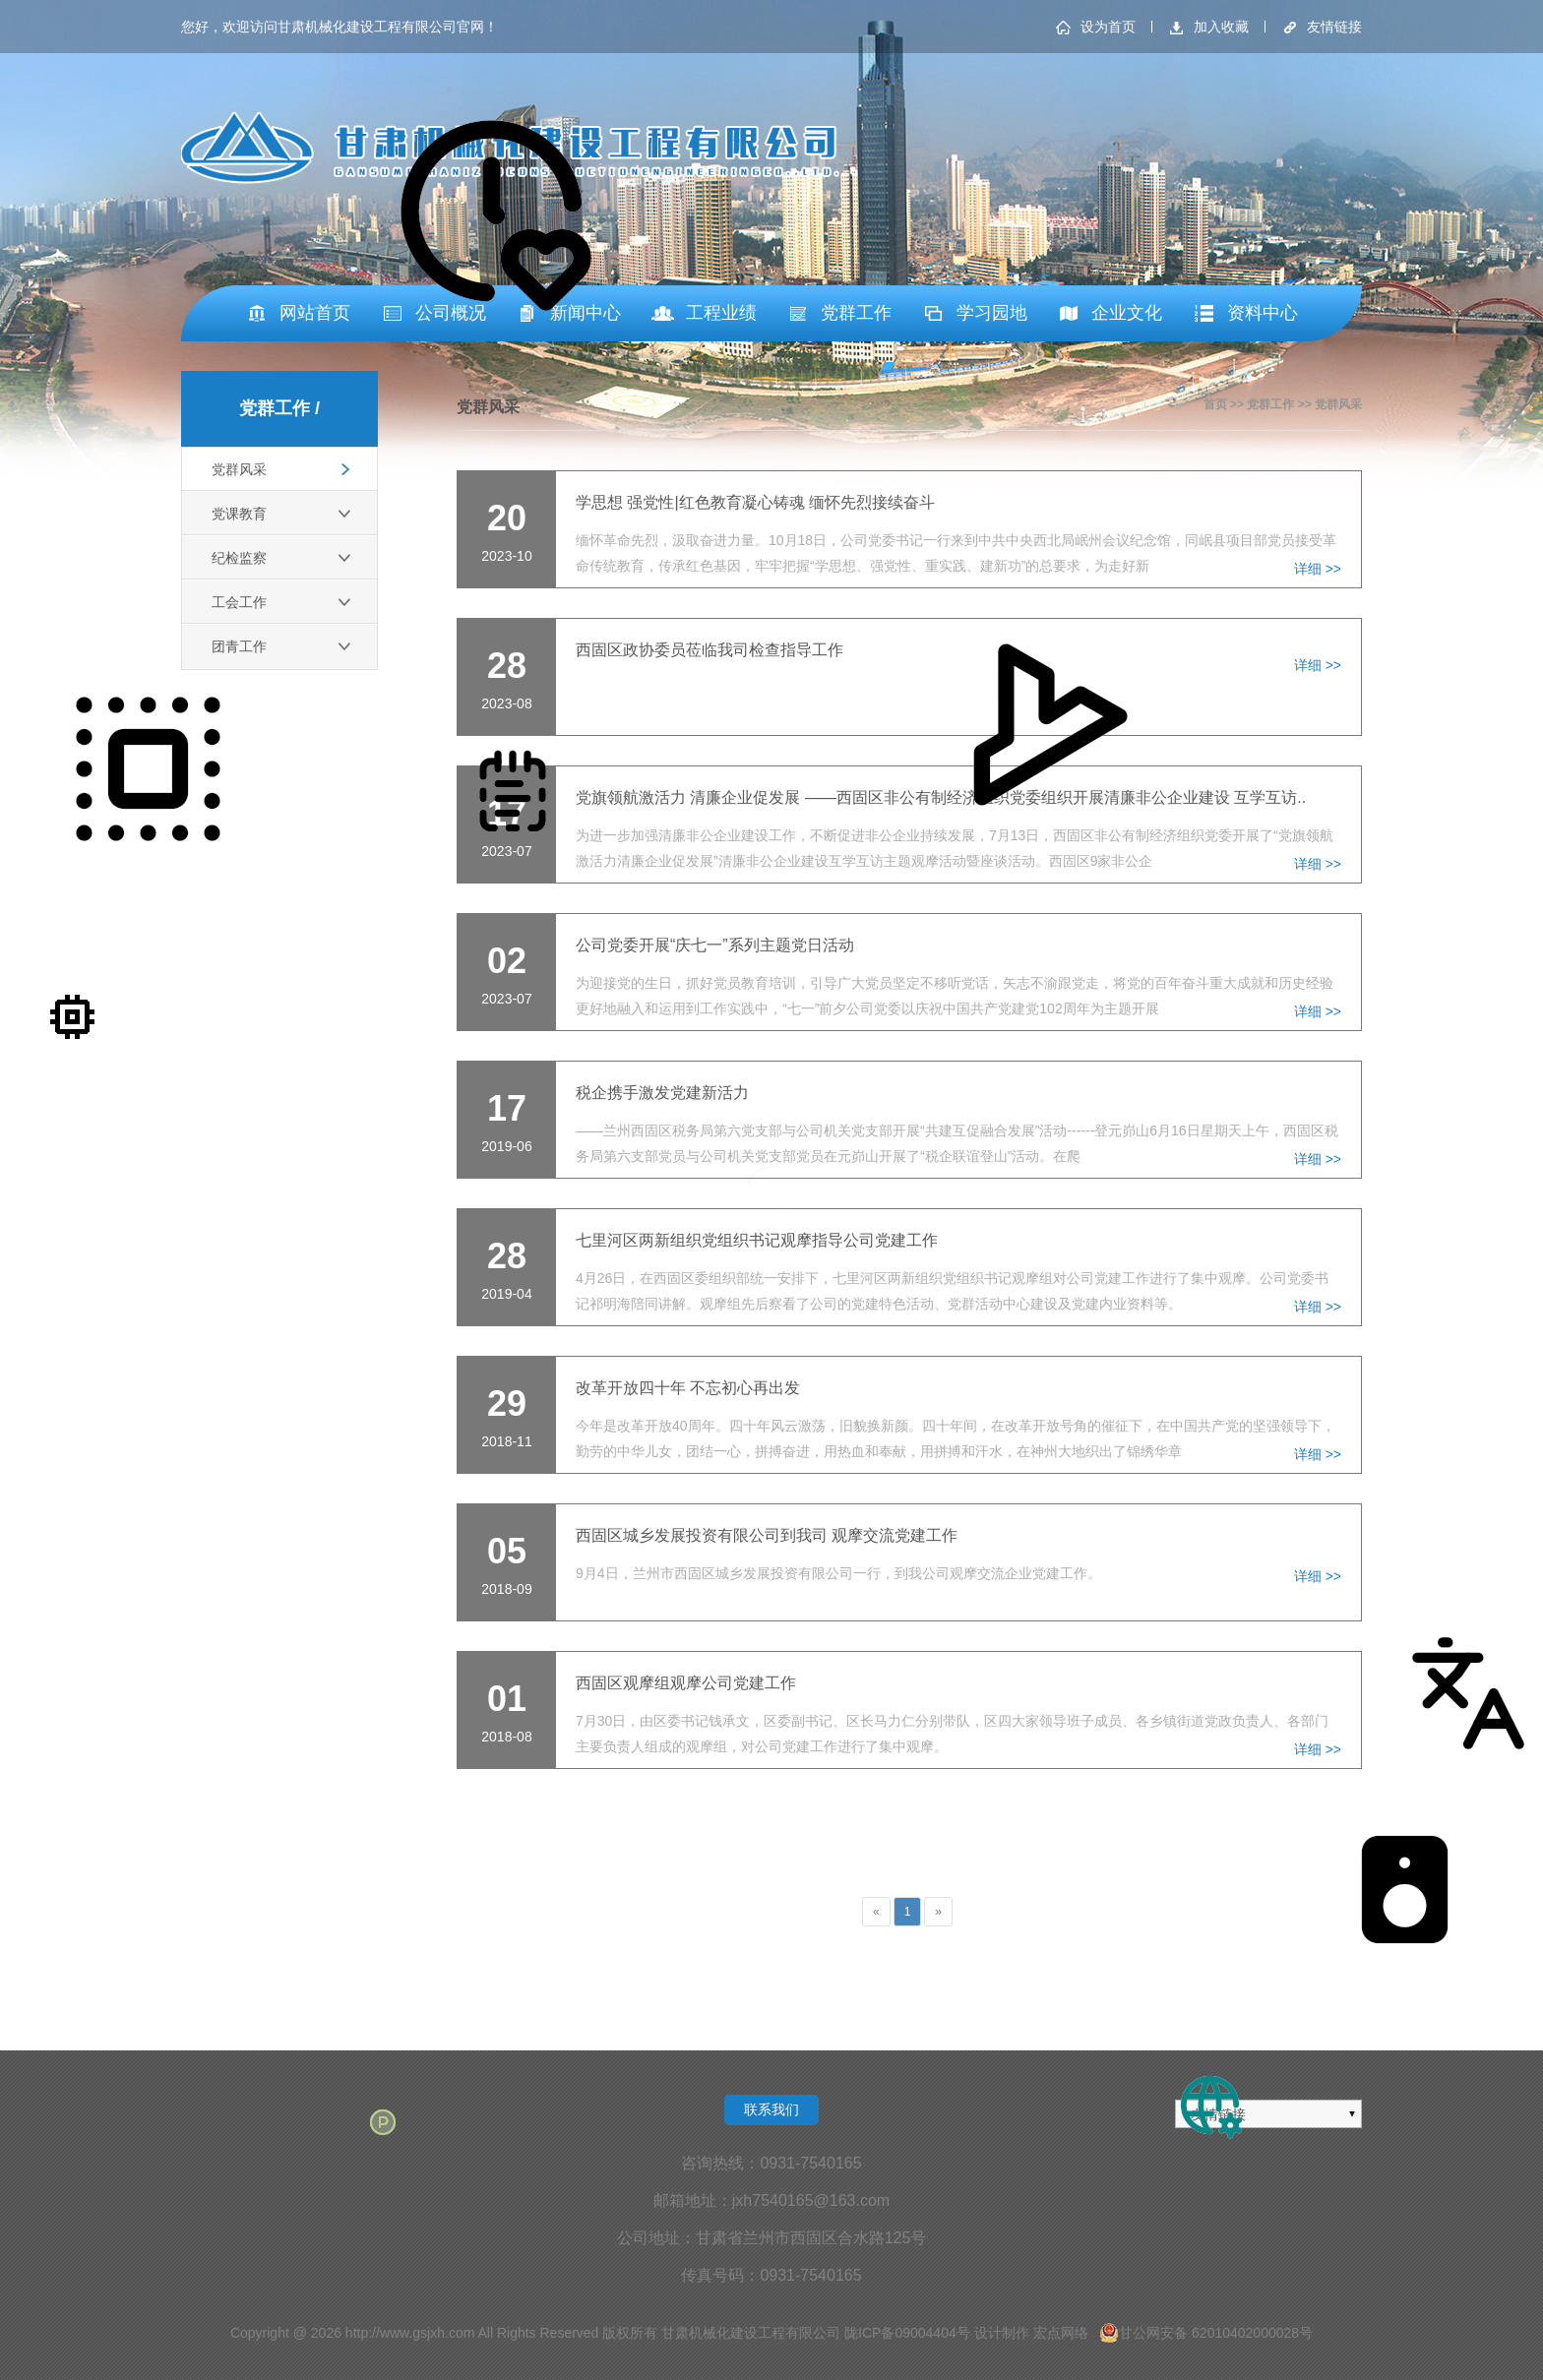  I want to click on view your favorite or saved times, so click(491, 211).